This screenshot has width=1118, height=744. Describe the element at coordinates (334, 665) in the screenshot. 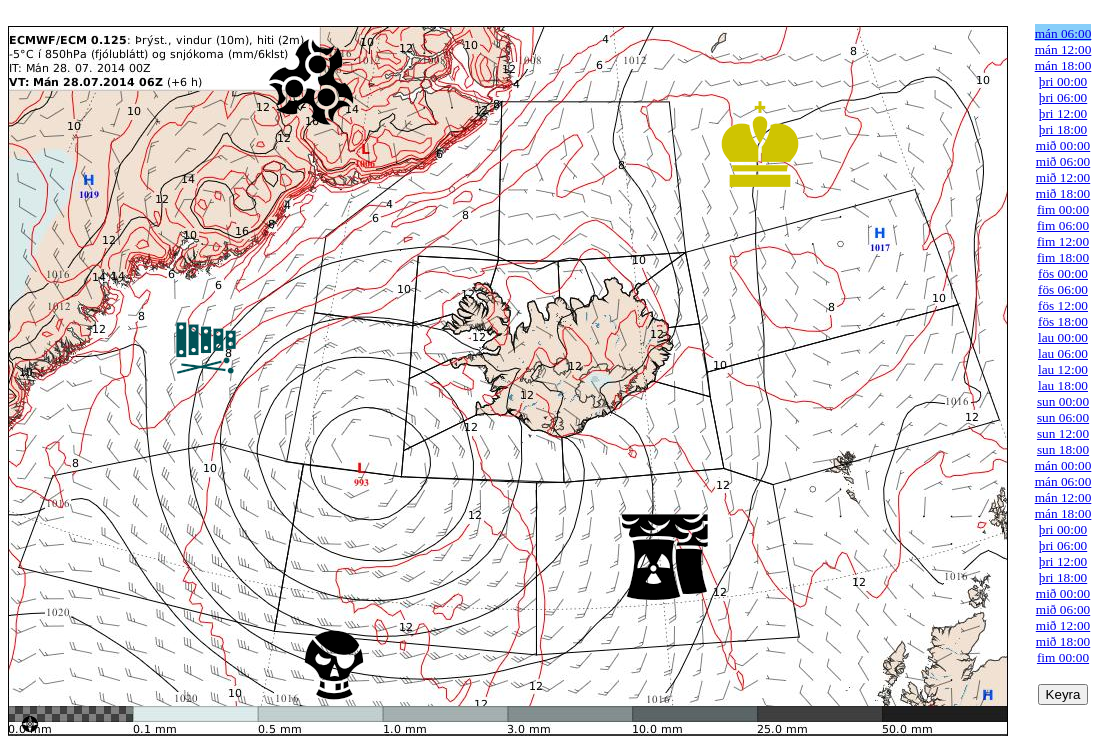

I see `access pirate or nautical themed game content` at that location.